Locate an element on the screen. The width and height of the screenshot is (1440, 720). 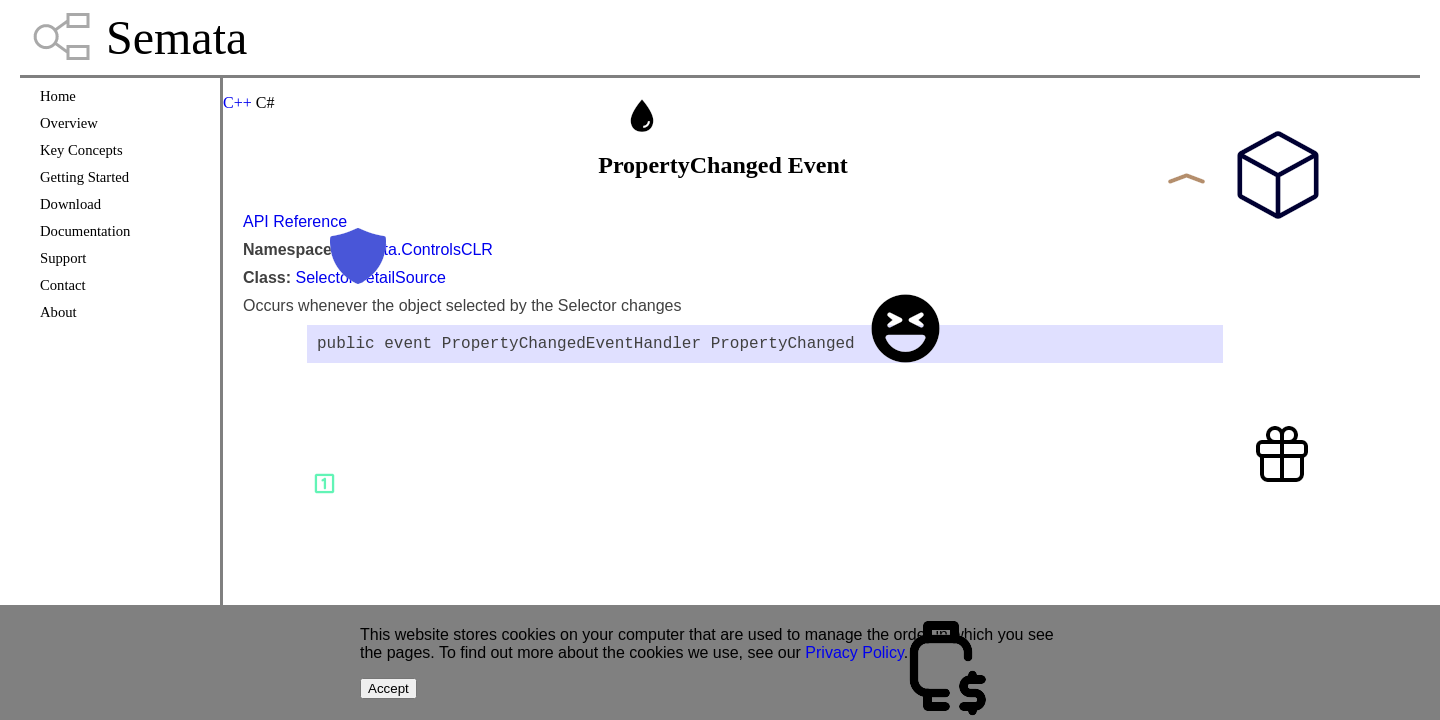
view 3D model or object is located at coordinates (1278, 175).